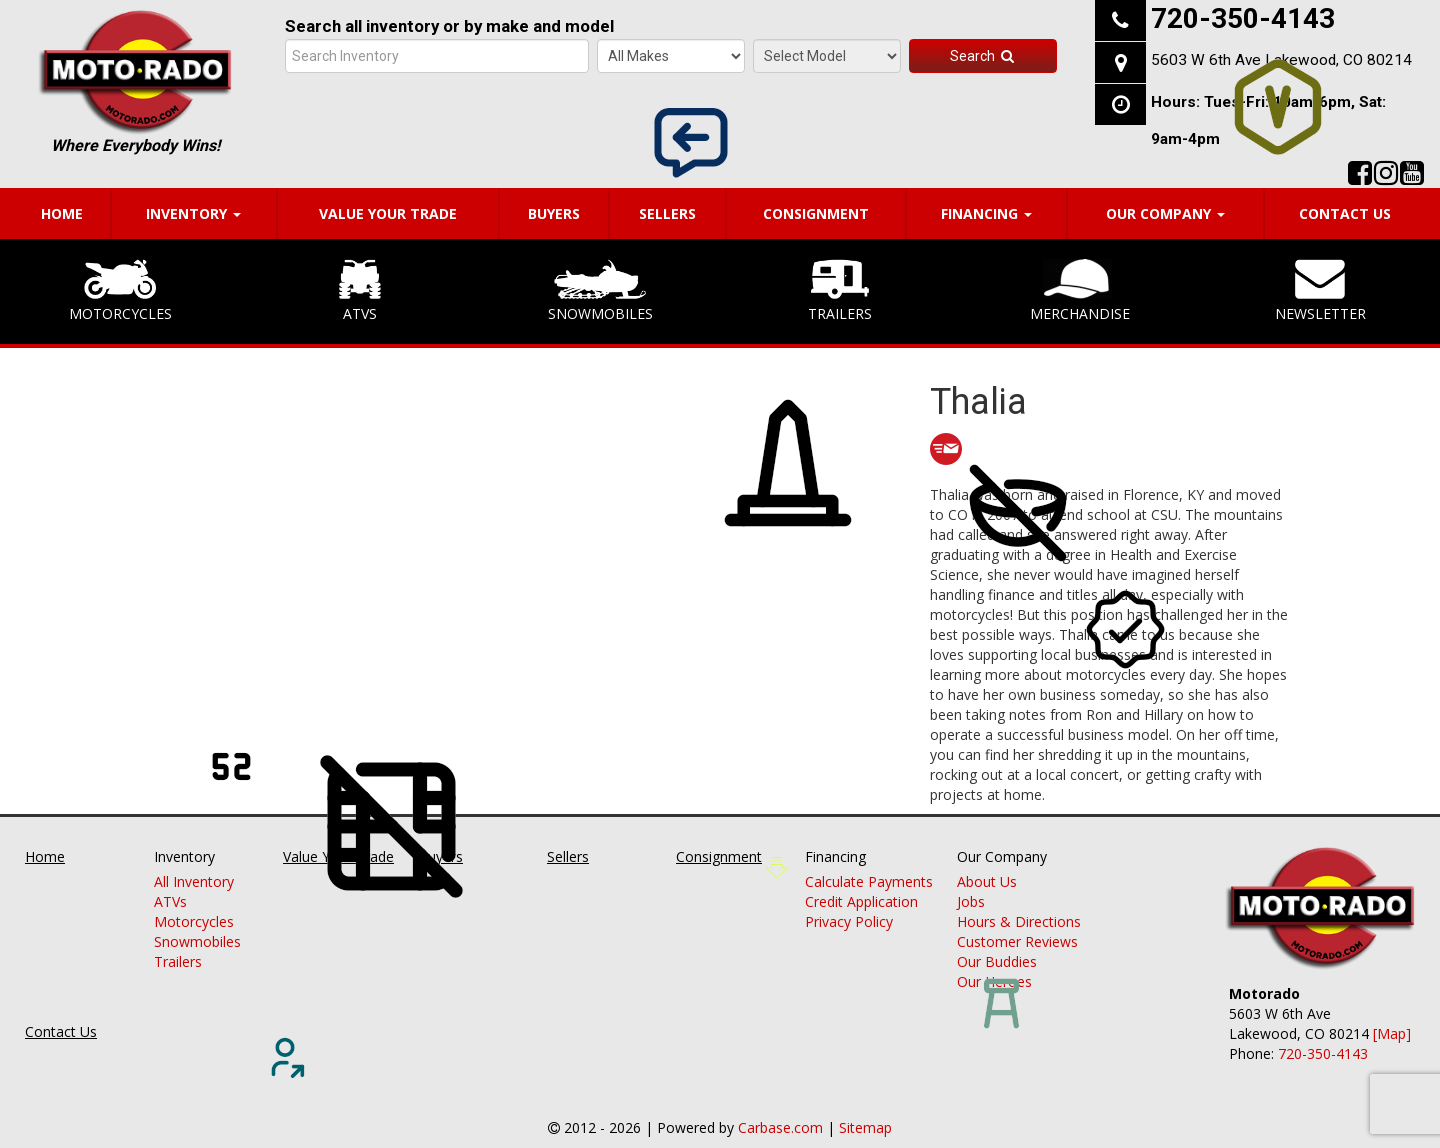  What do you see at coordinates (691, 141) in the screenshot?
I see `reply to a message` at bounding box center [691, 141].